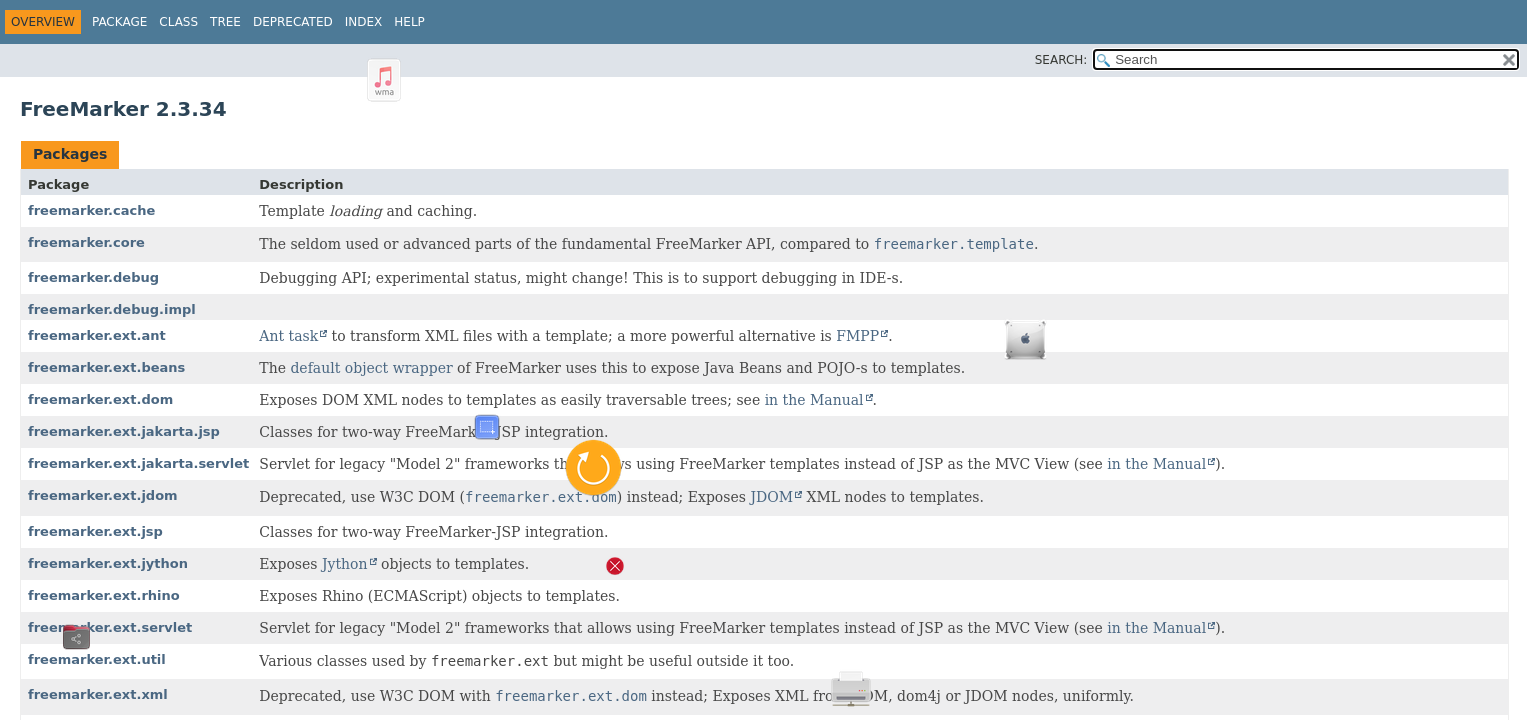 This screenshot has width=1527, height=720. Describe the element at coordinates (76, 636) in the screenshot. I see `open your public shared folder` at that location.